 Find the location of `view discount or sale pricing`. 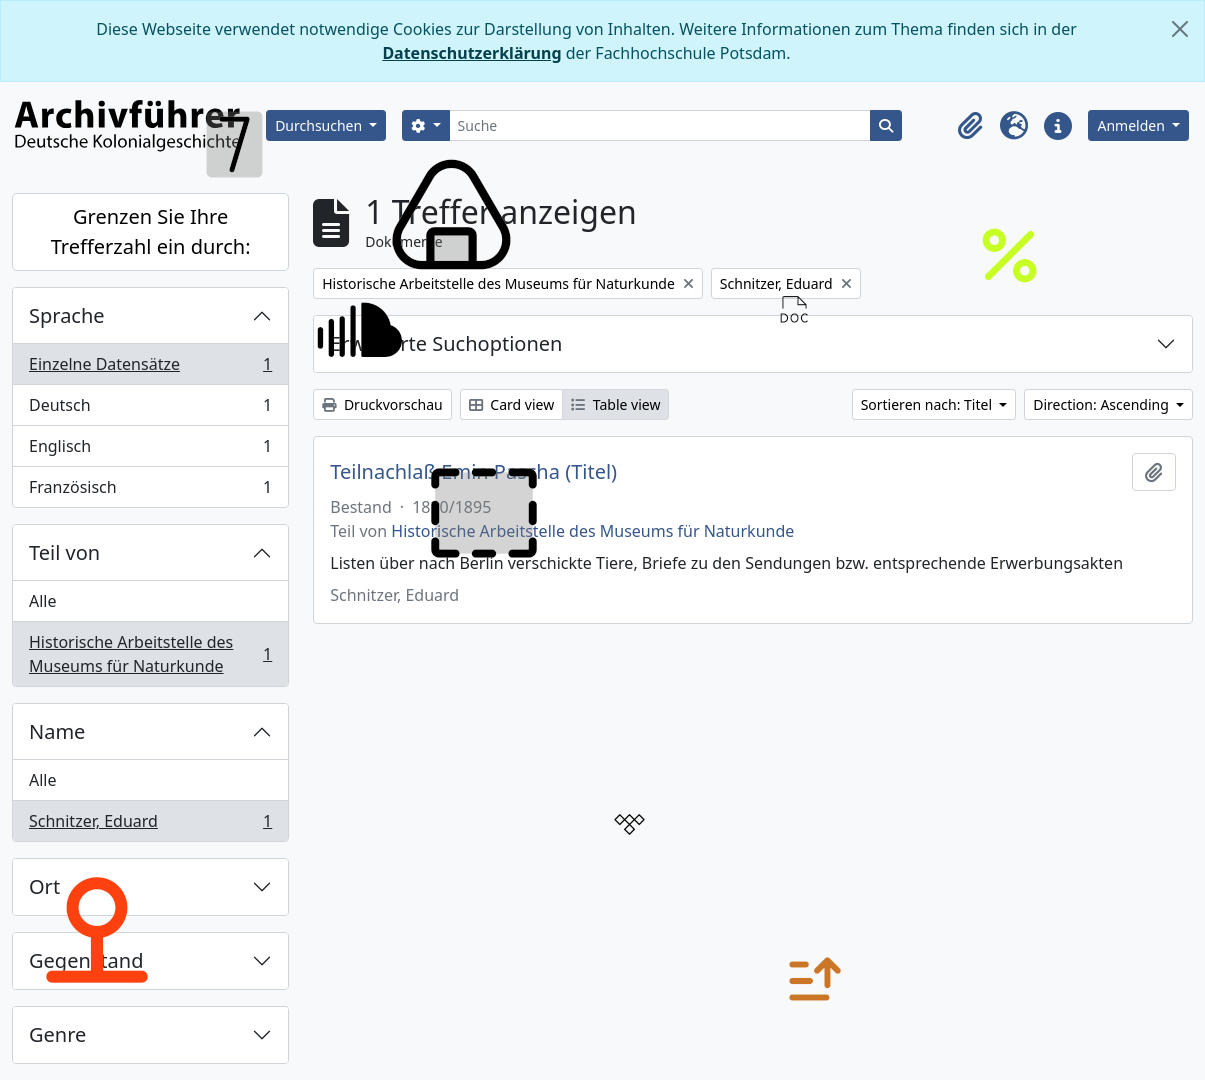

view discount or sale pricing is located at coordinates (1009, 255).